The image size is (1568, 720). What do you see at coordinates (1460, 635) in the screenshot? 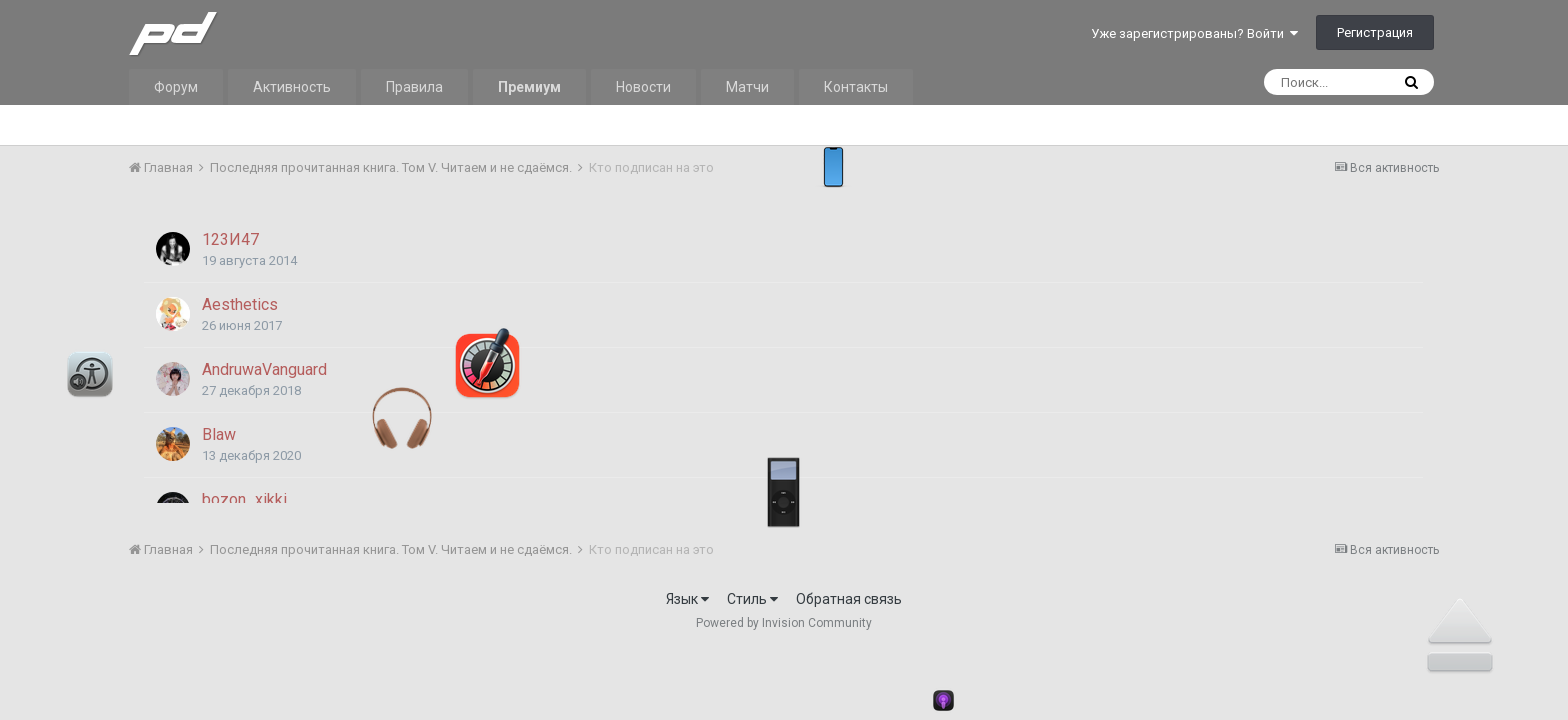
I see `eject a disc or removable media` at bounding box center [1460, 635].